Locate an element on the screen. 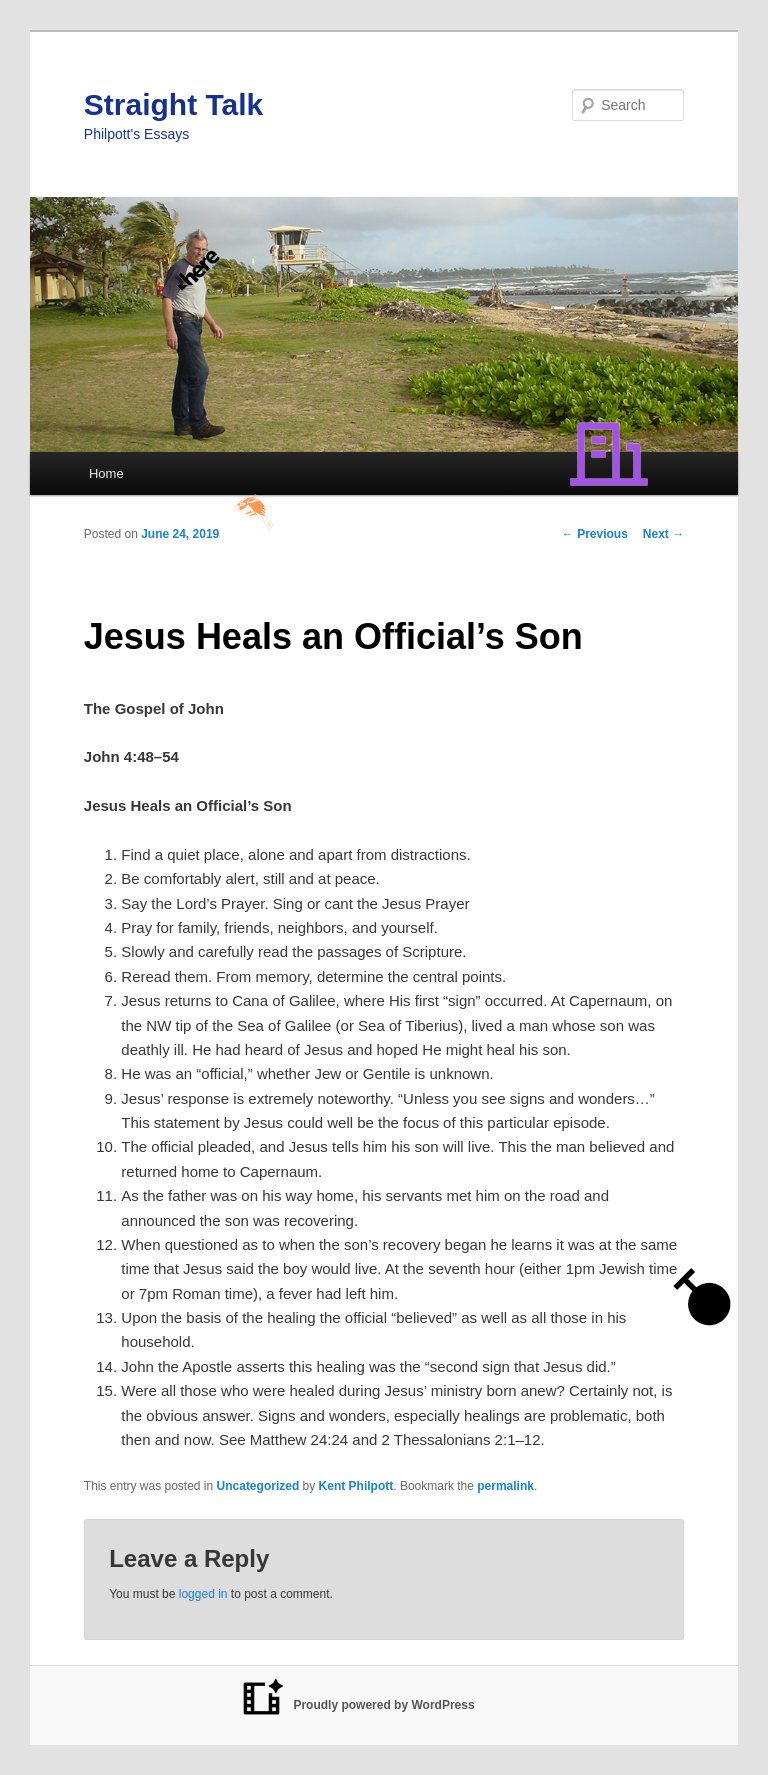 Image resolution: width=768 pixels, height=1775 pixels. view office or business location is located at coordinates (609, 454).